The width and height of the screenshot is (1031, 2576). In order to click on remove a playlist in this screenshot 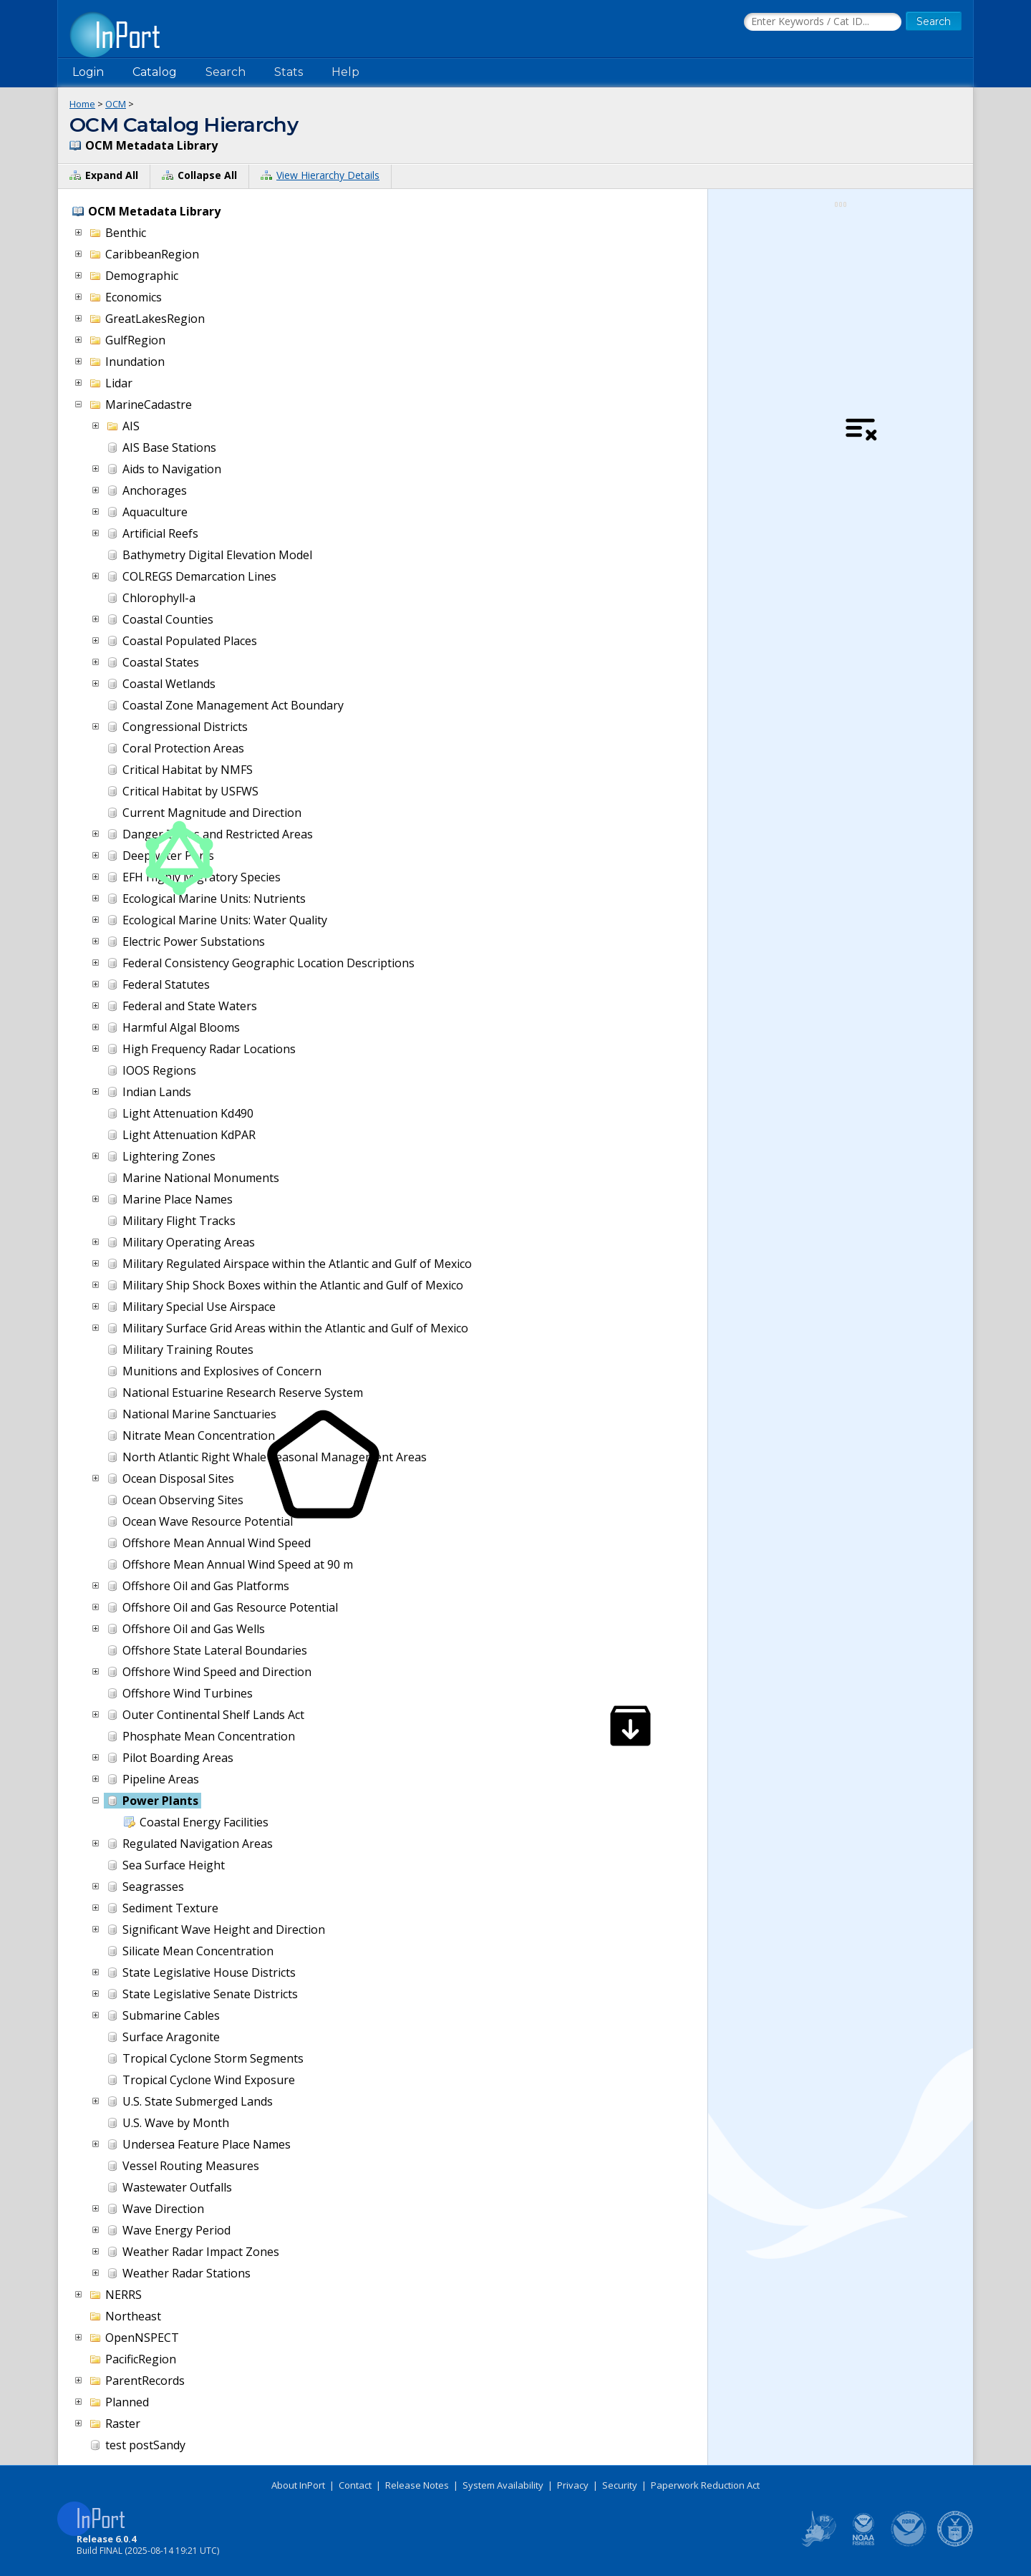, I will do `click(860, 427)`.